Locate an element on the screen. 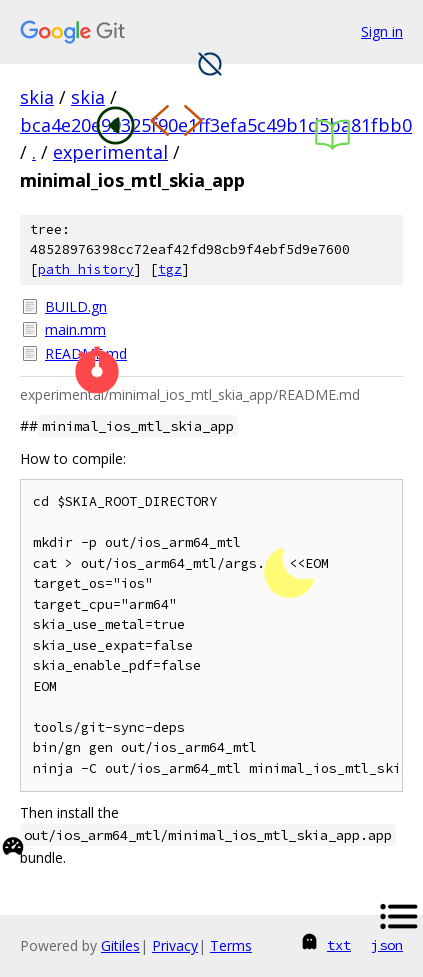 Image resolution: width=423 pixels, height=977 pixels. view or edit source code is located at coordinates (176, 120).